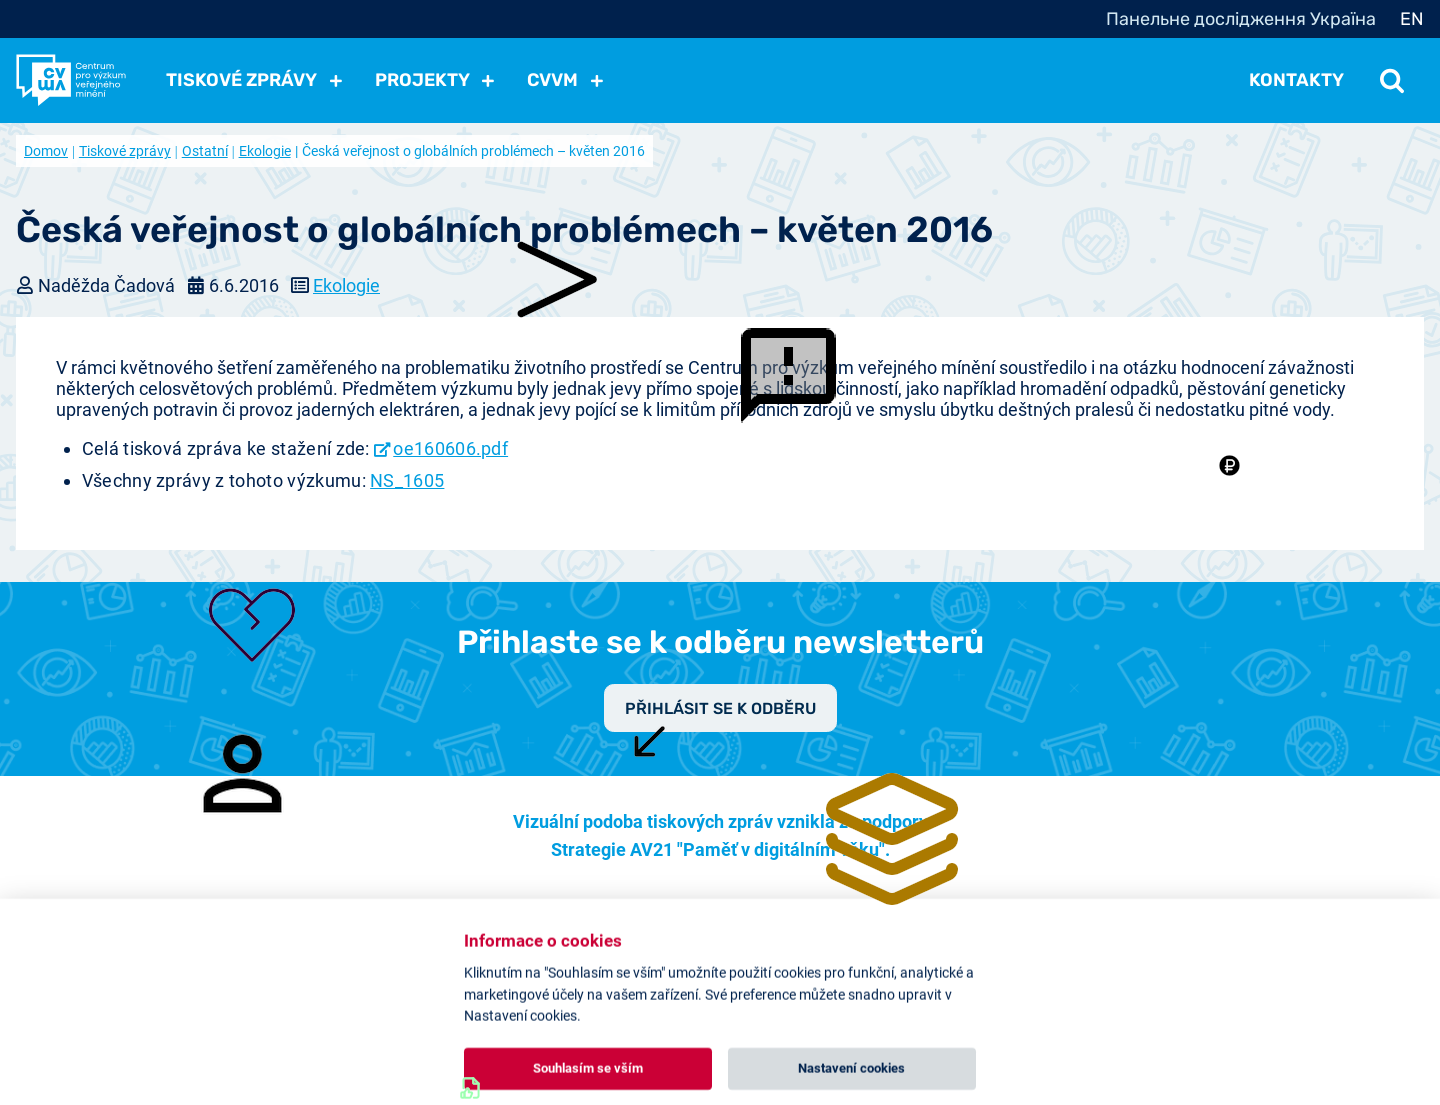 This screenshot has height=1105, width=1440. I want to click on indicates an incoming call was received, so click(649, 742).